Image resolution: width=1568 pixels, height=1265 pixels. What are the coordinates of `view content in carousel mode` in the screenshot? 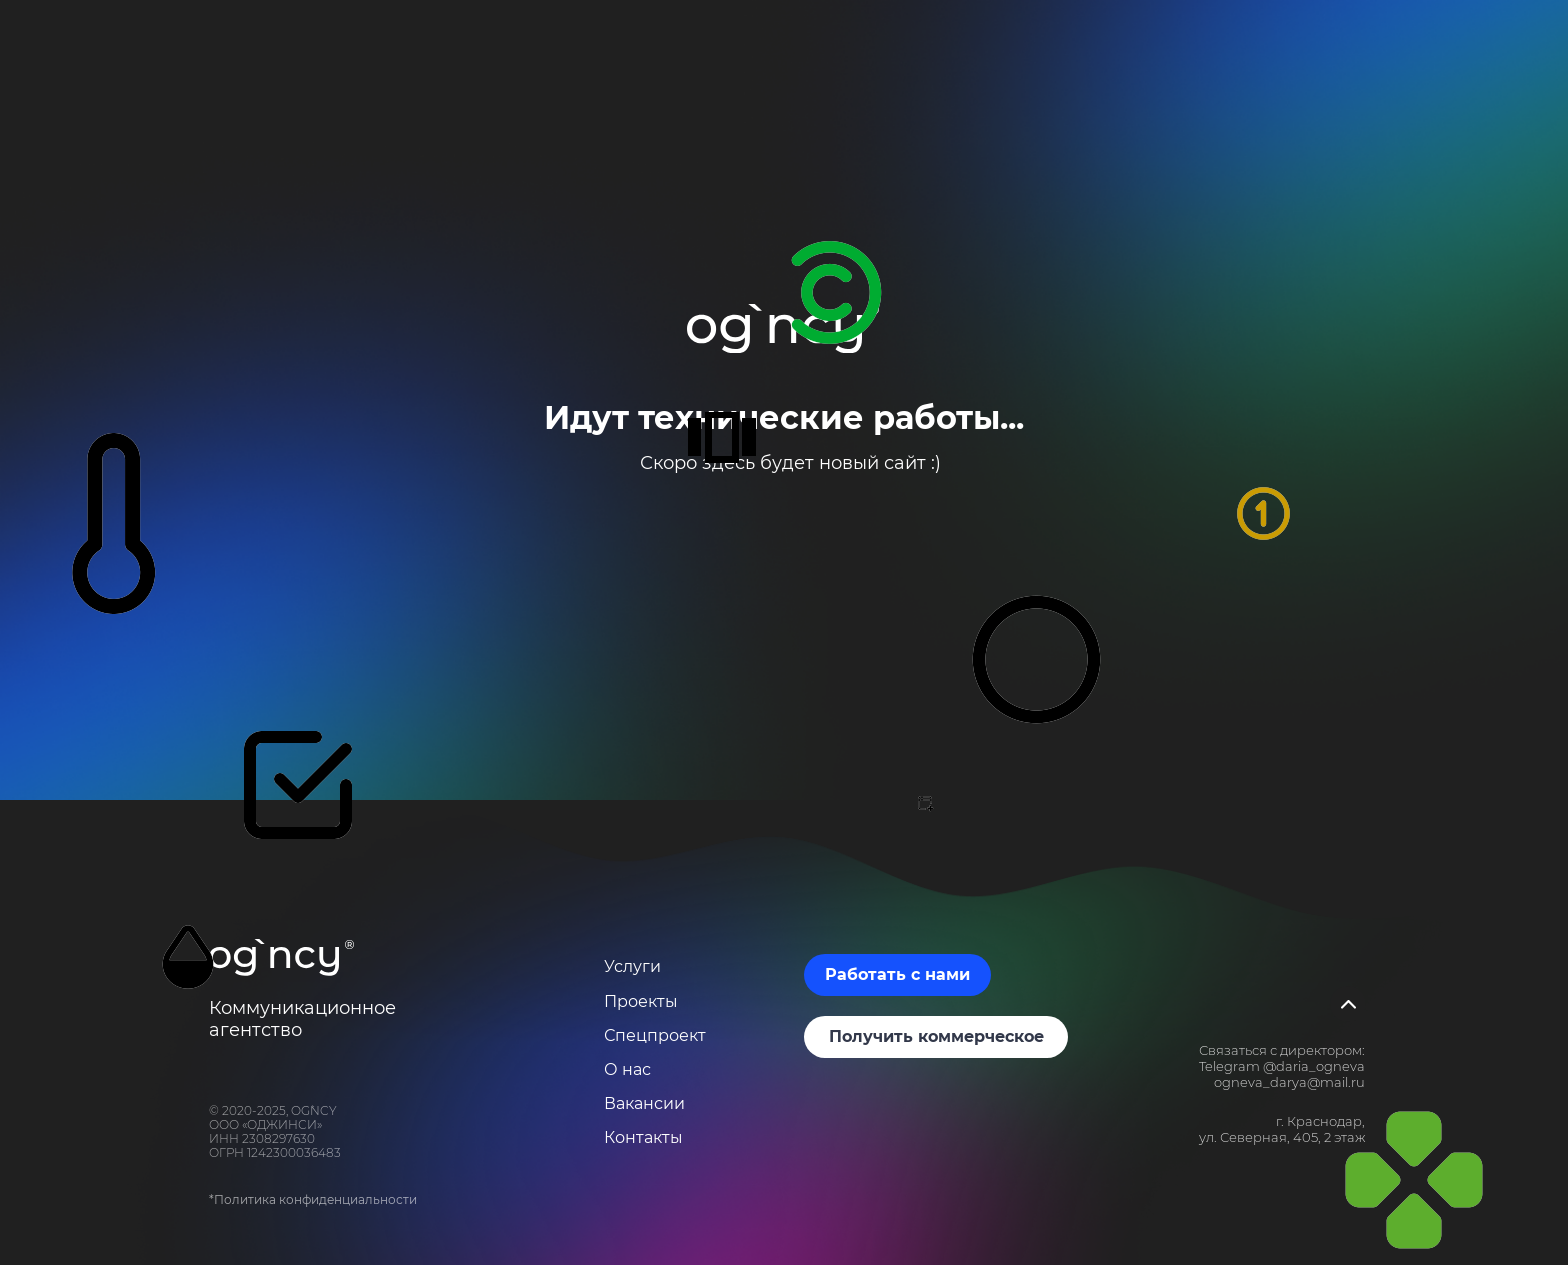 It's located at (722, 439).